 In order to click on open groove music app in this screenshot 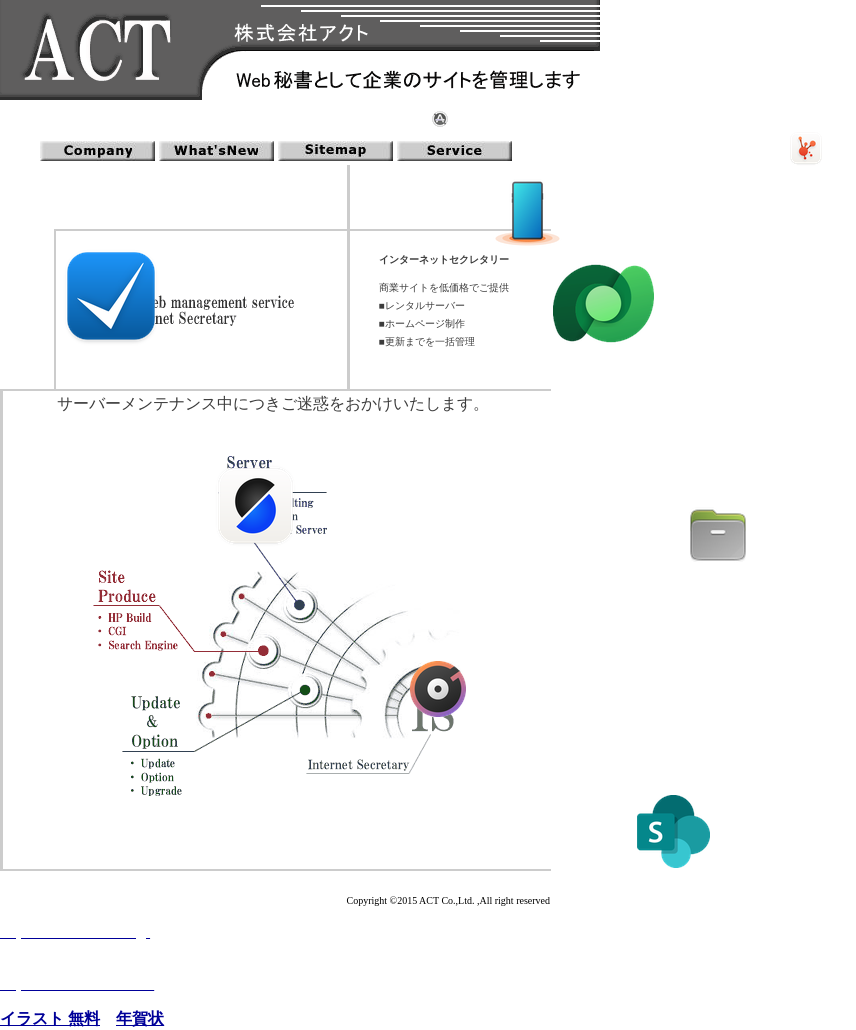, I will do `click(438, 689)`.